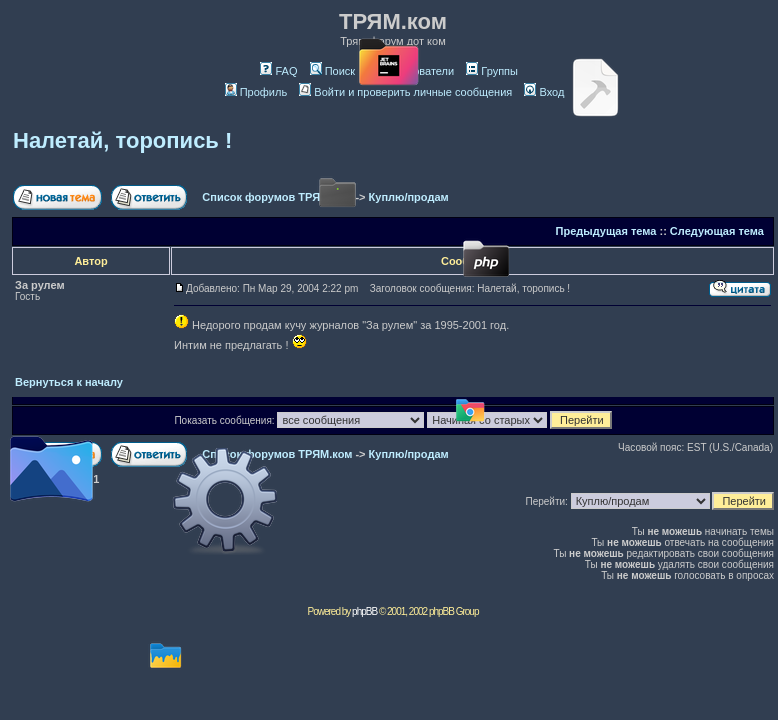 The image size is (778, 720). I want to click on folder containing php files, so click(486, 260).